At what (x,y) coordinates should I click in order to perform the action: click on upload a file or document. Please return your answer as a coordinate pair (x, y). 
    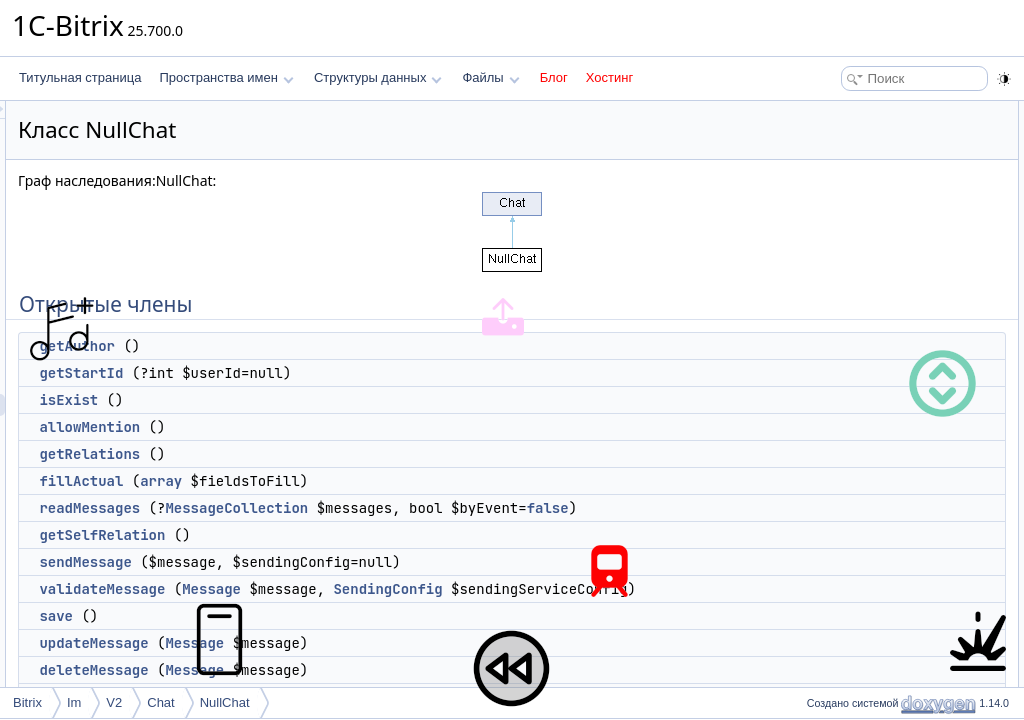
    Looking at the image, I should click on (503, 319).